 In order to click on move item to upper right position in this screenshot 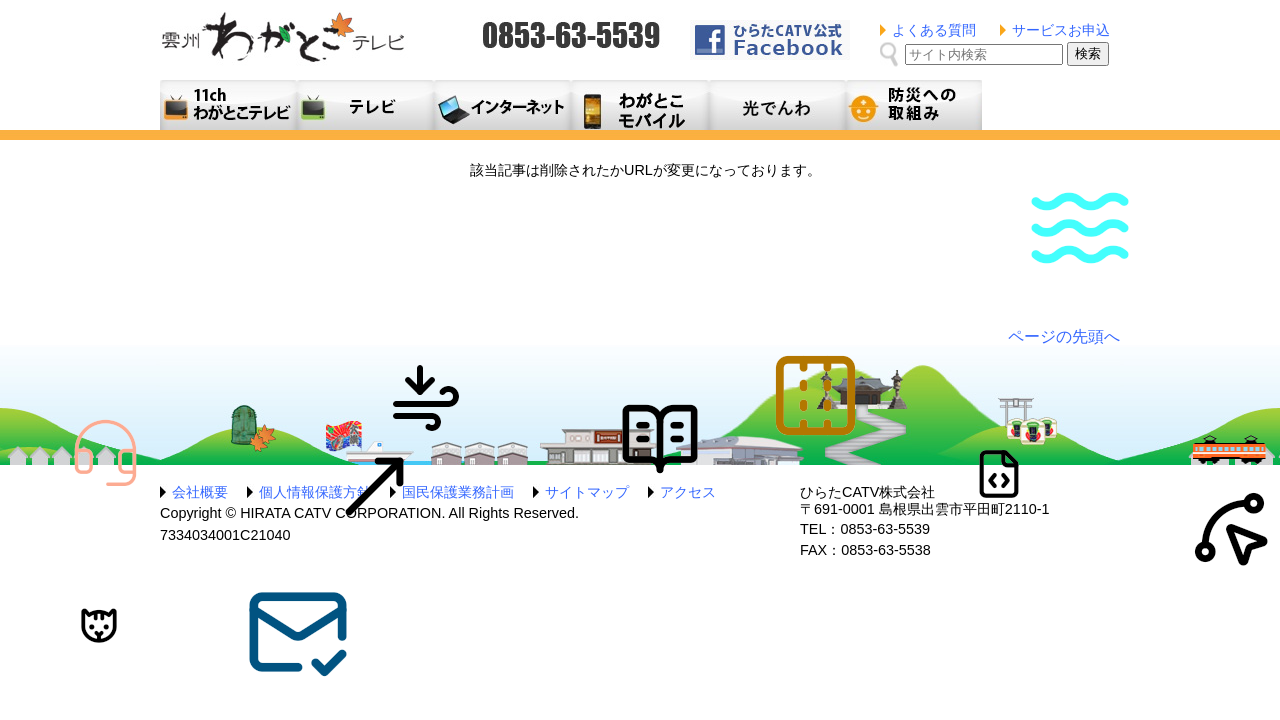, I will do `click(374, 486)`.